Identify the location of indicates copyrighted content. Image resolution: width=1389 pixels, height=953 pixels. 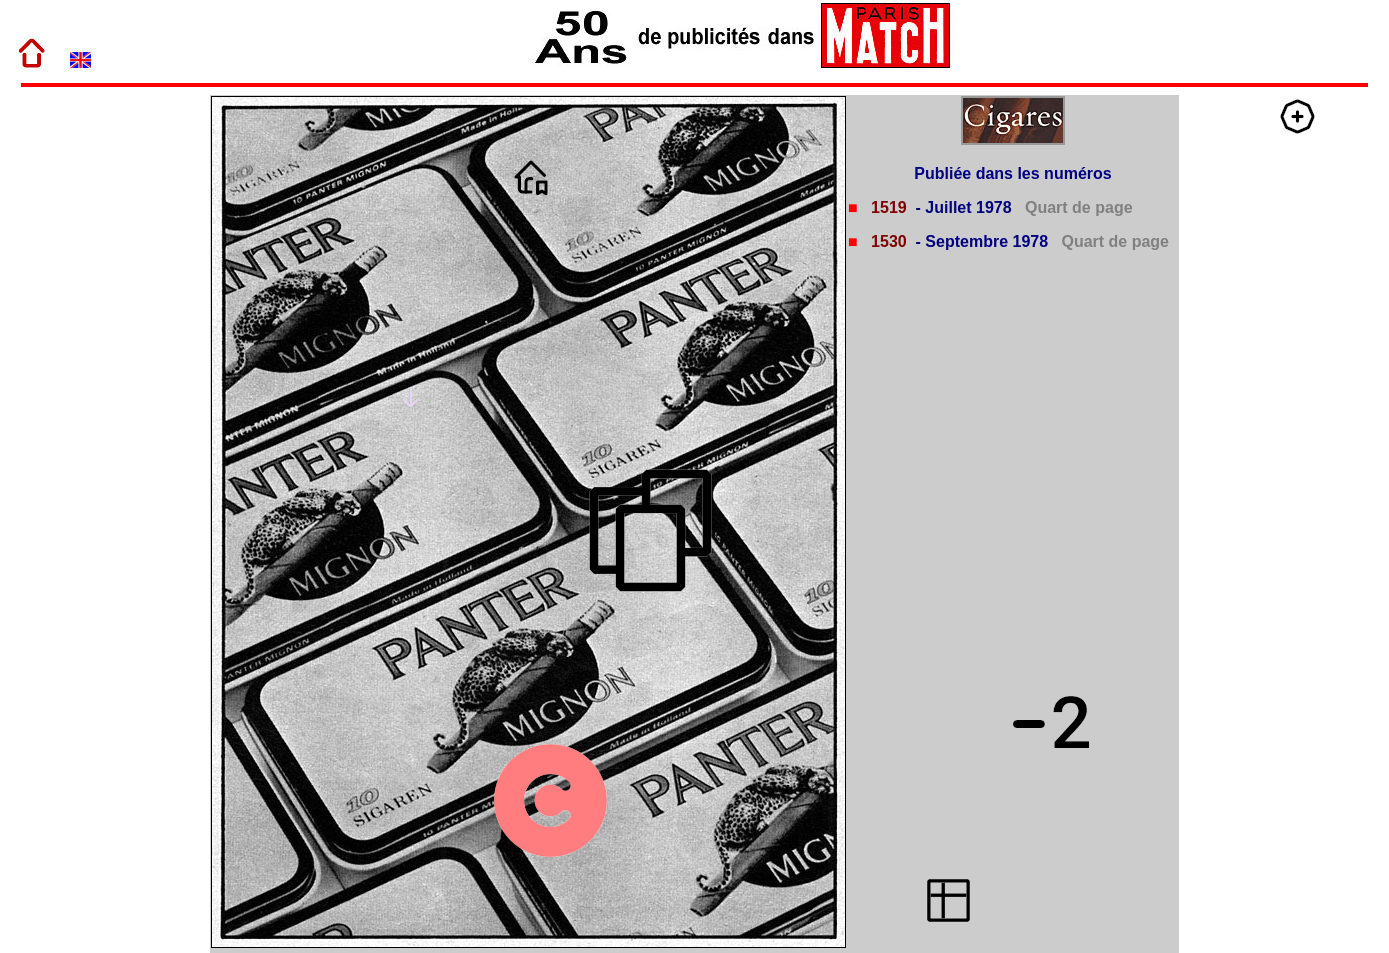
(550, 800).